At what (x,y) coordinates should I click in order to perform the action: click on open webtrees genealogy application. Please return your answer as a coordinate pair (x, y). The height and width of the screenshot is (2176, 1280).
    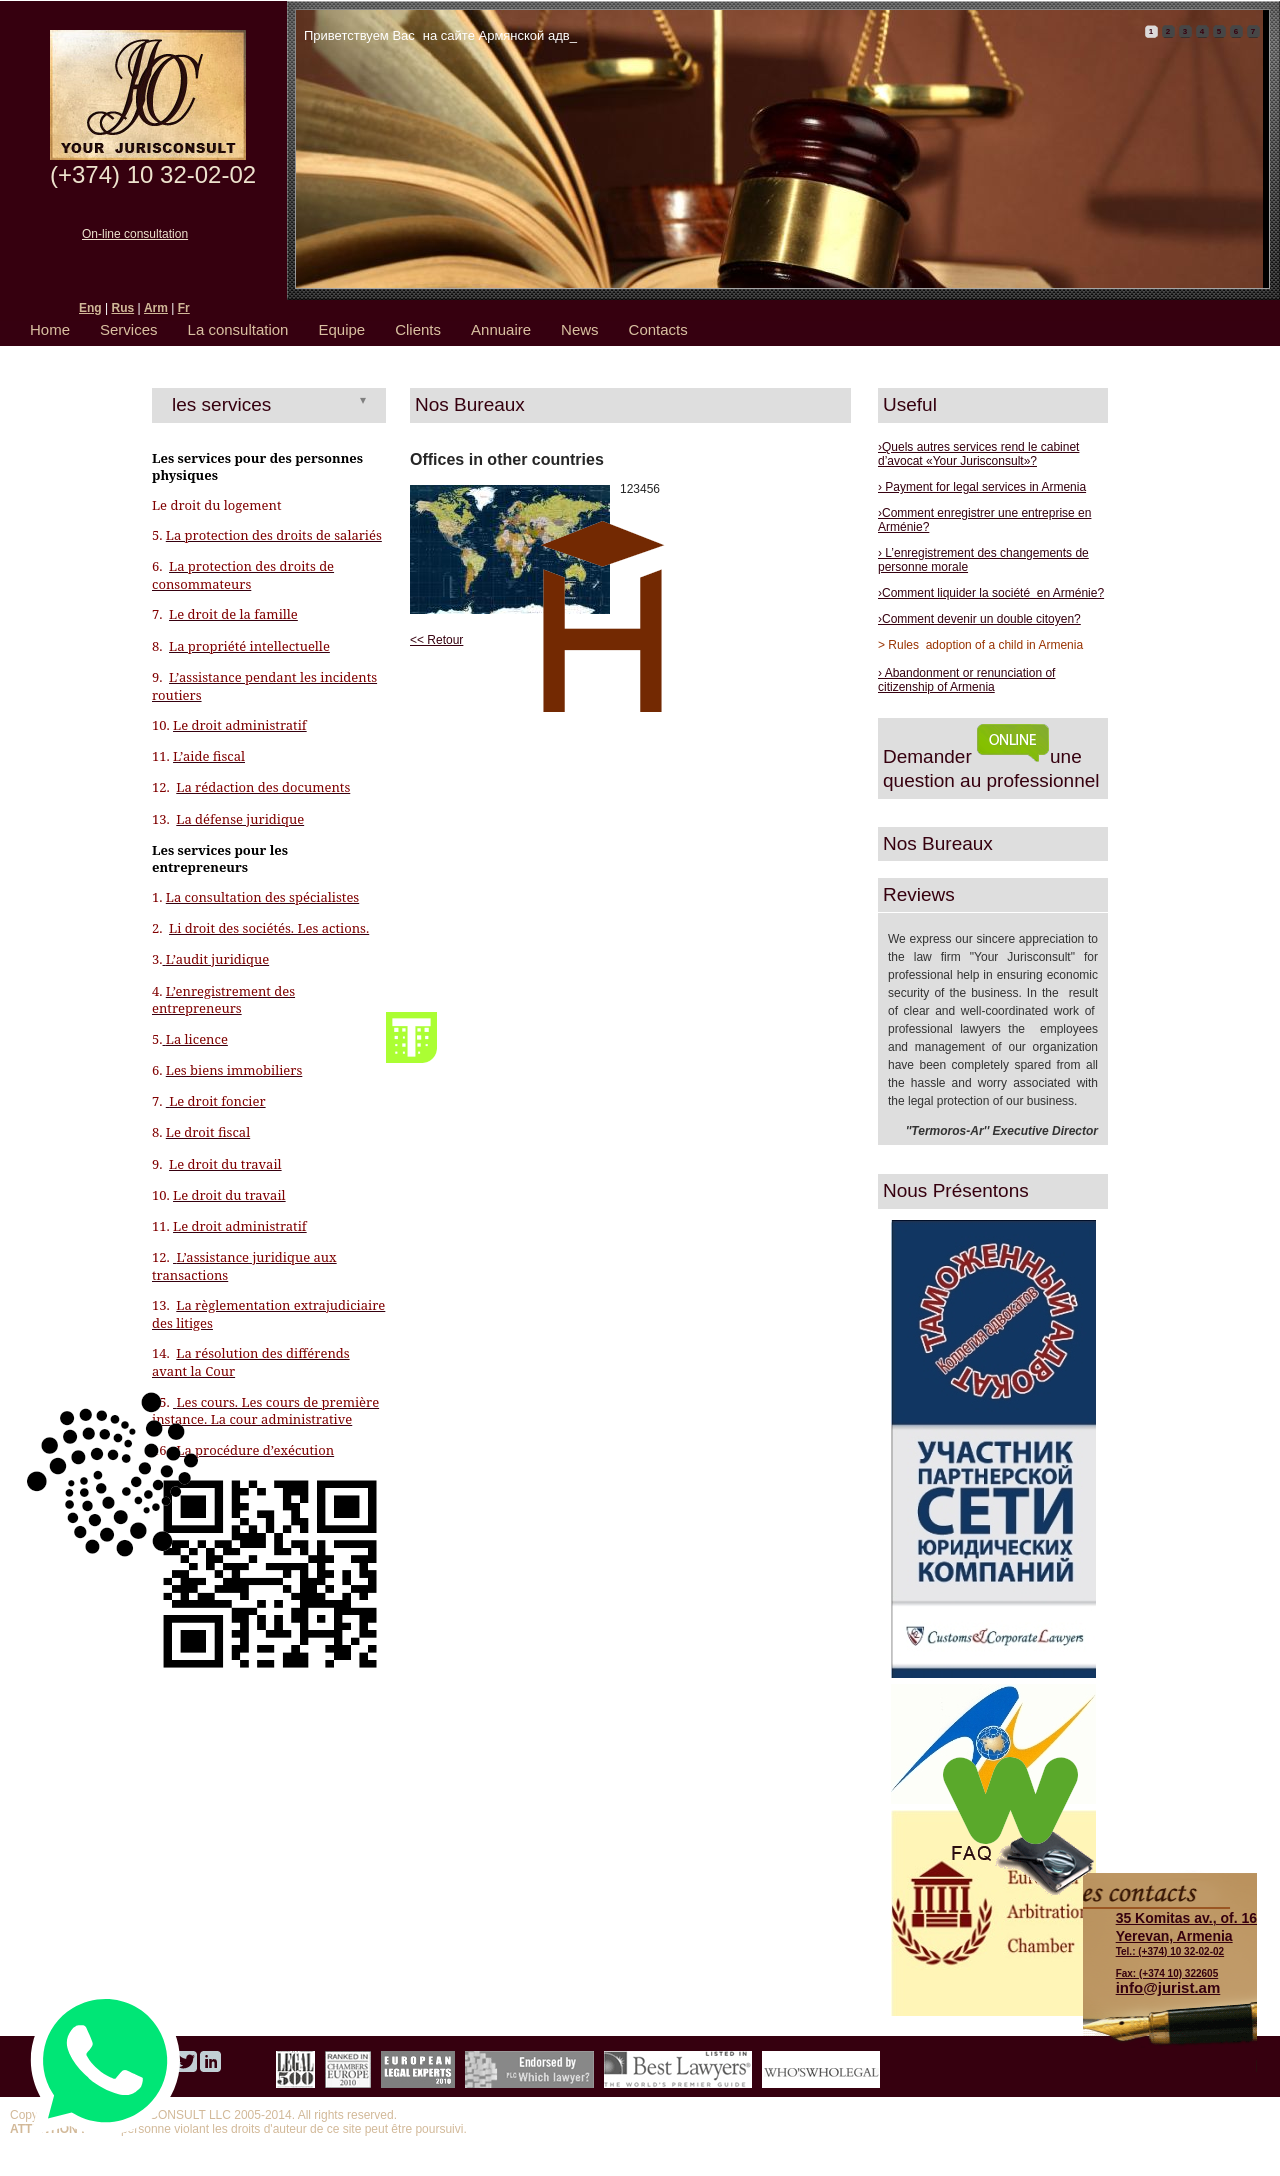
    Looking at the image, I should click on (1010, 1800).